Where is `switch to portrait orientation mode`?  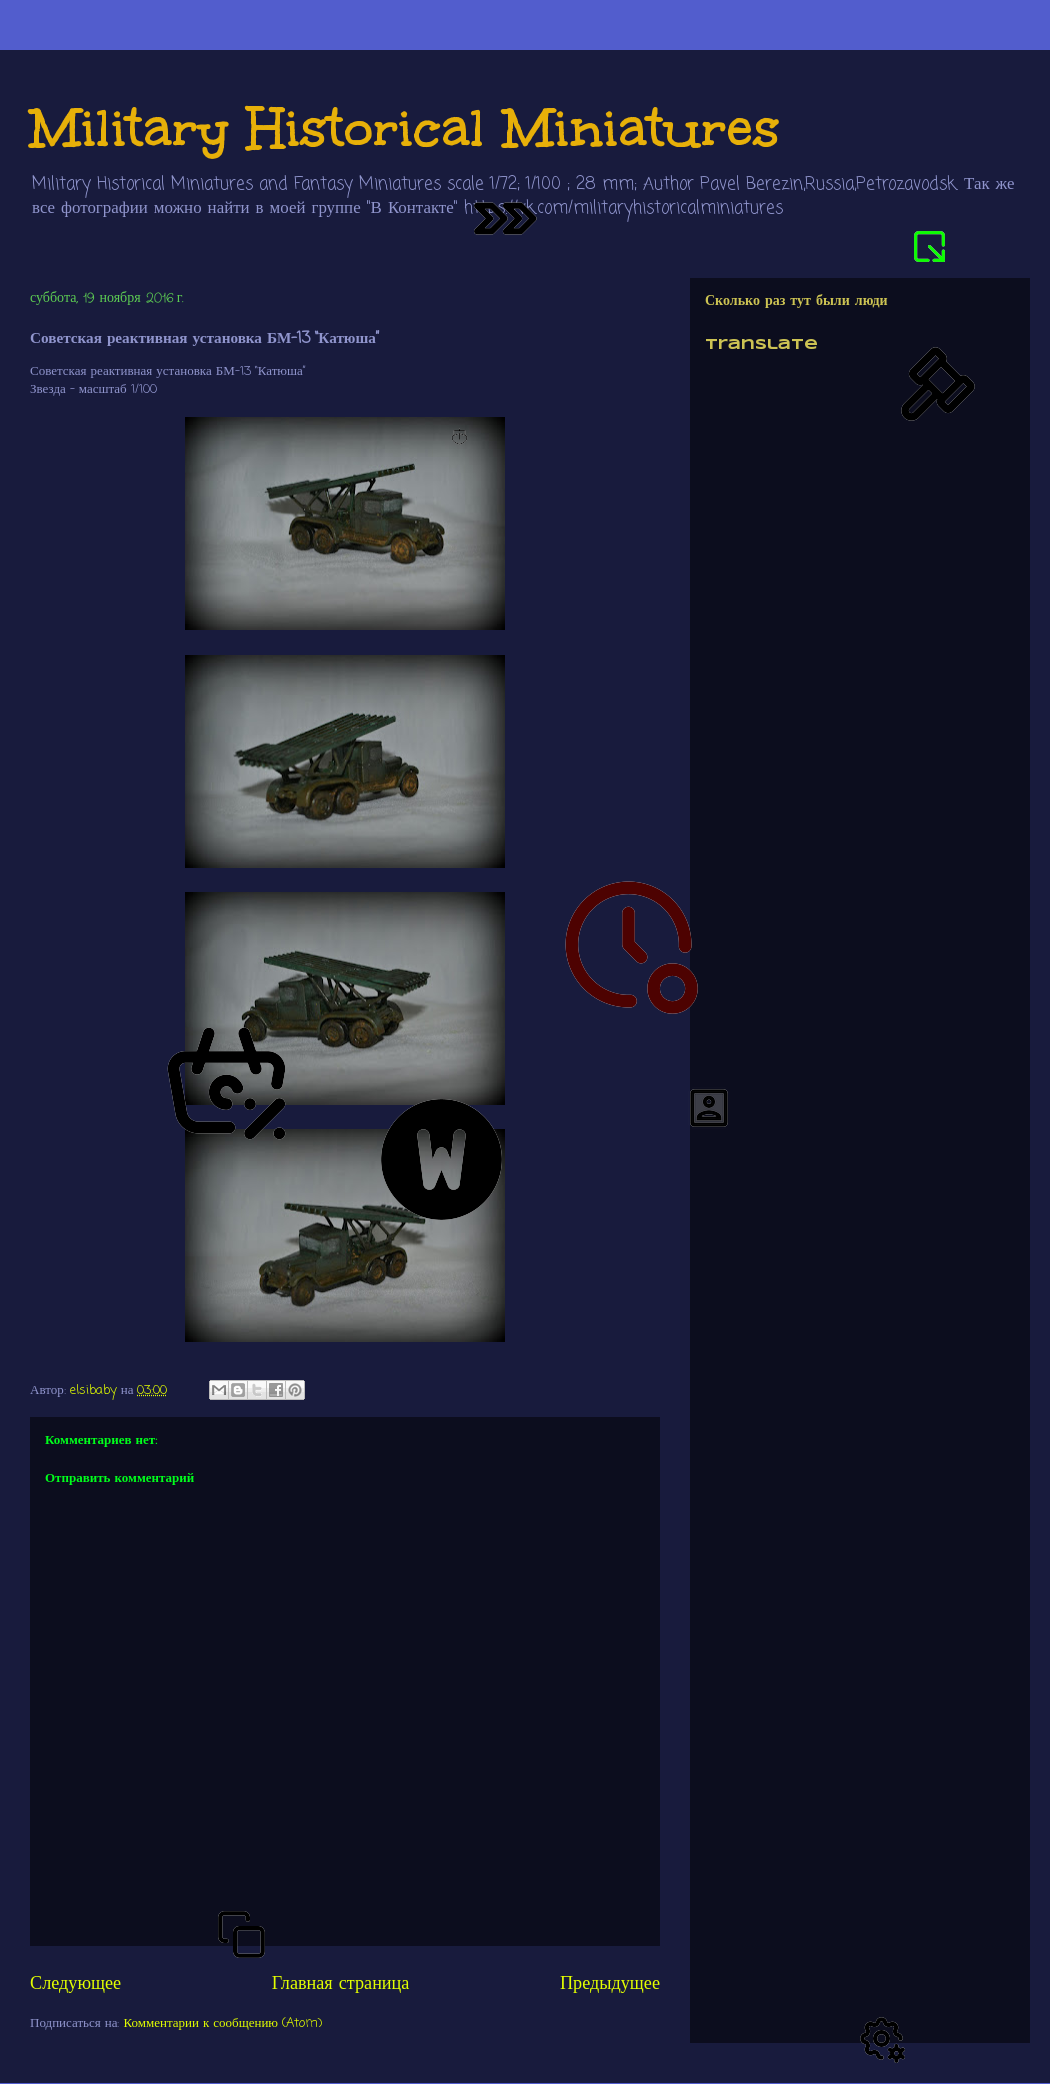 switch to portrait orientation mode is located at coordinates (709, 1108).